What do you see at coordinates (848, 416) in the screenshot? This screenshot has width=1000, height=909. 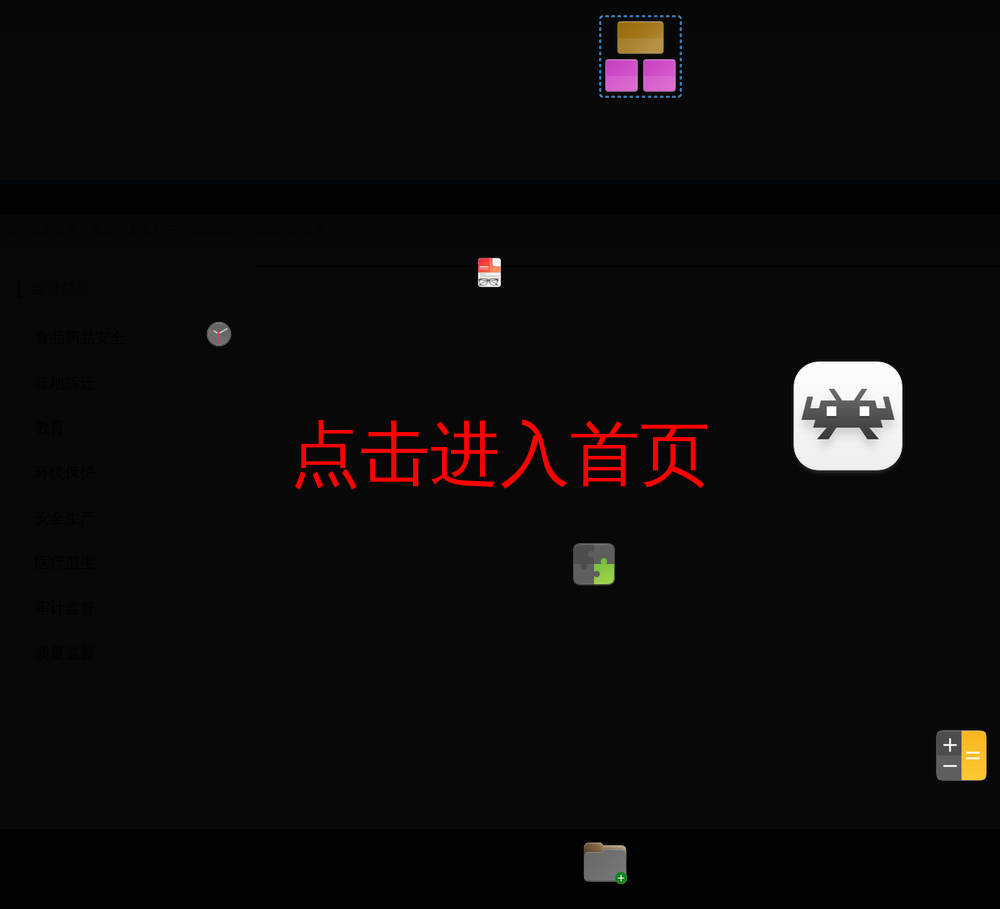 I see `open retroarch emulator app` at bounding box center [848, 416].